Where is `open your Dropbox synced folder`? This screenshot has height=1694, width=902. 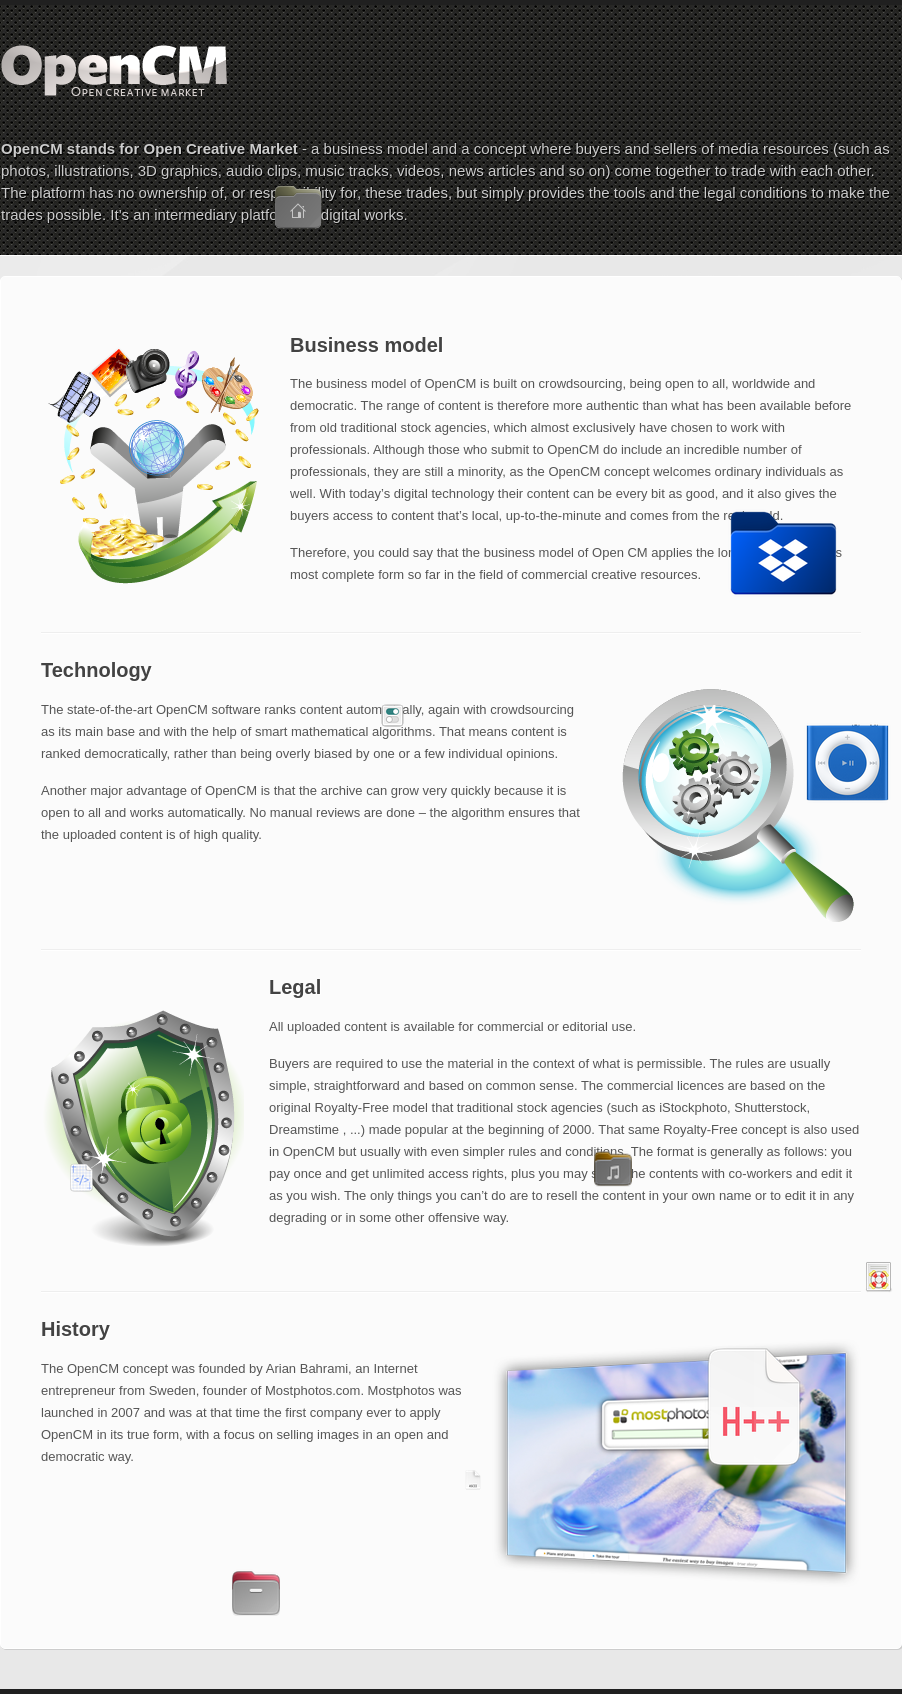
open your Dropbox synced folder is located at coordinates (783, 556).